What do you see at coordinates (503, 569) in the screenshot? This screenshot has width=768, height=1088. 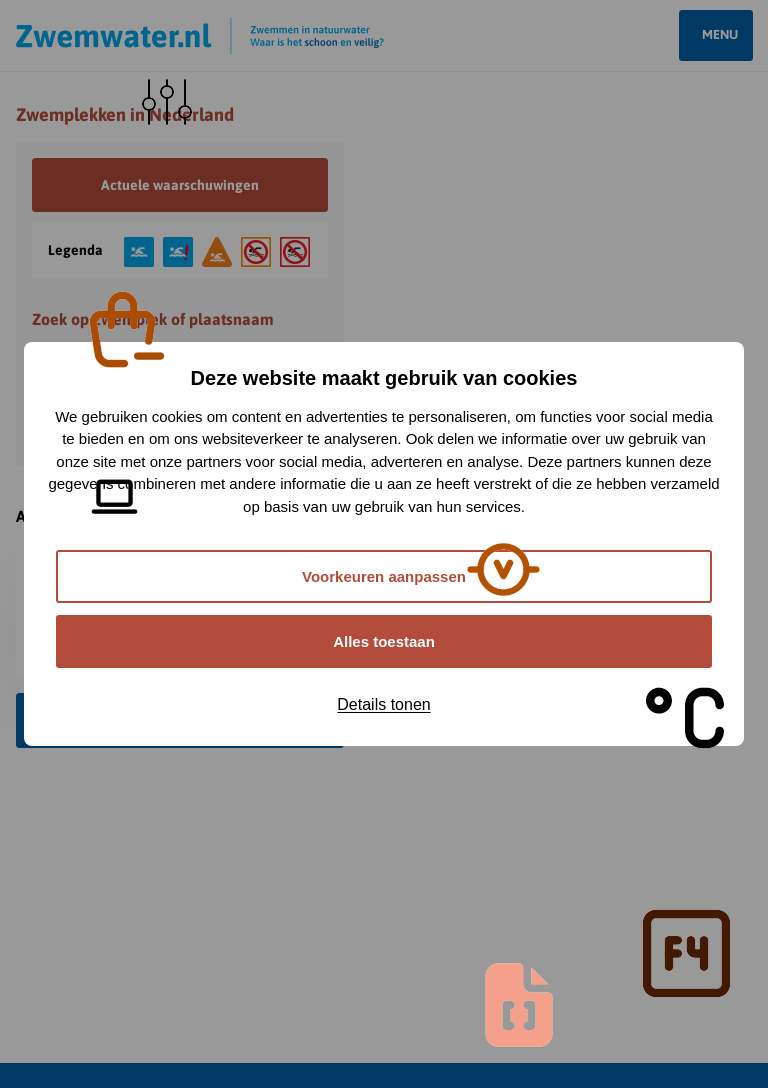 I see `voltmeter component in a circuit diagram` at bounding box center [503, 569].